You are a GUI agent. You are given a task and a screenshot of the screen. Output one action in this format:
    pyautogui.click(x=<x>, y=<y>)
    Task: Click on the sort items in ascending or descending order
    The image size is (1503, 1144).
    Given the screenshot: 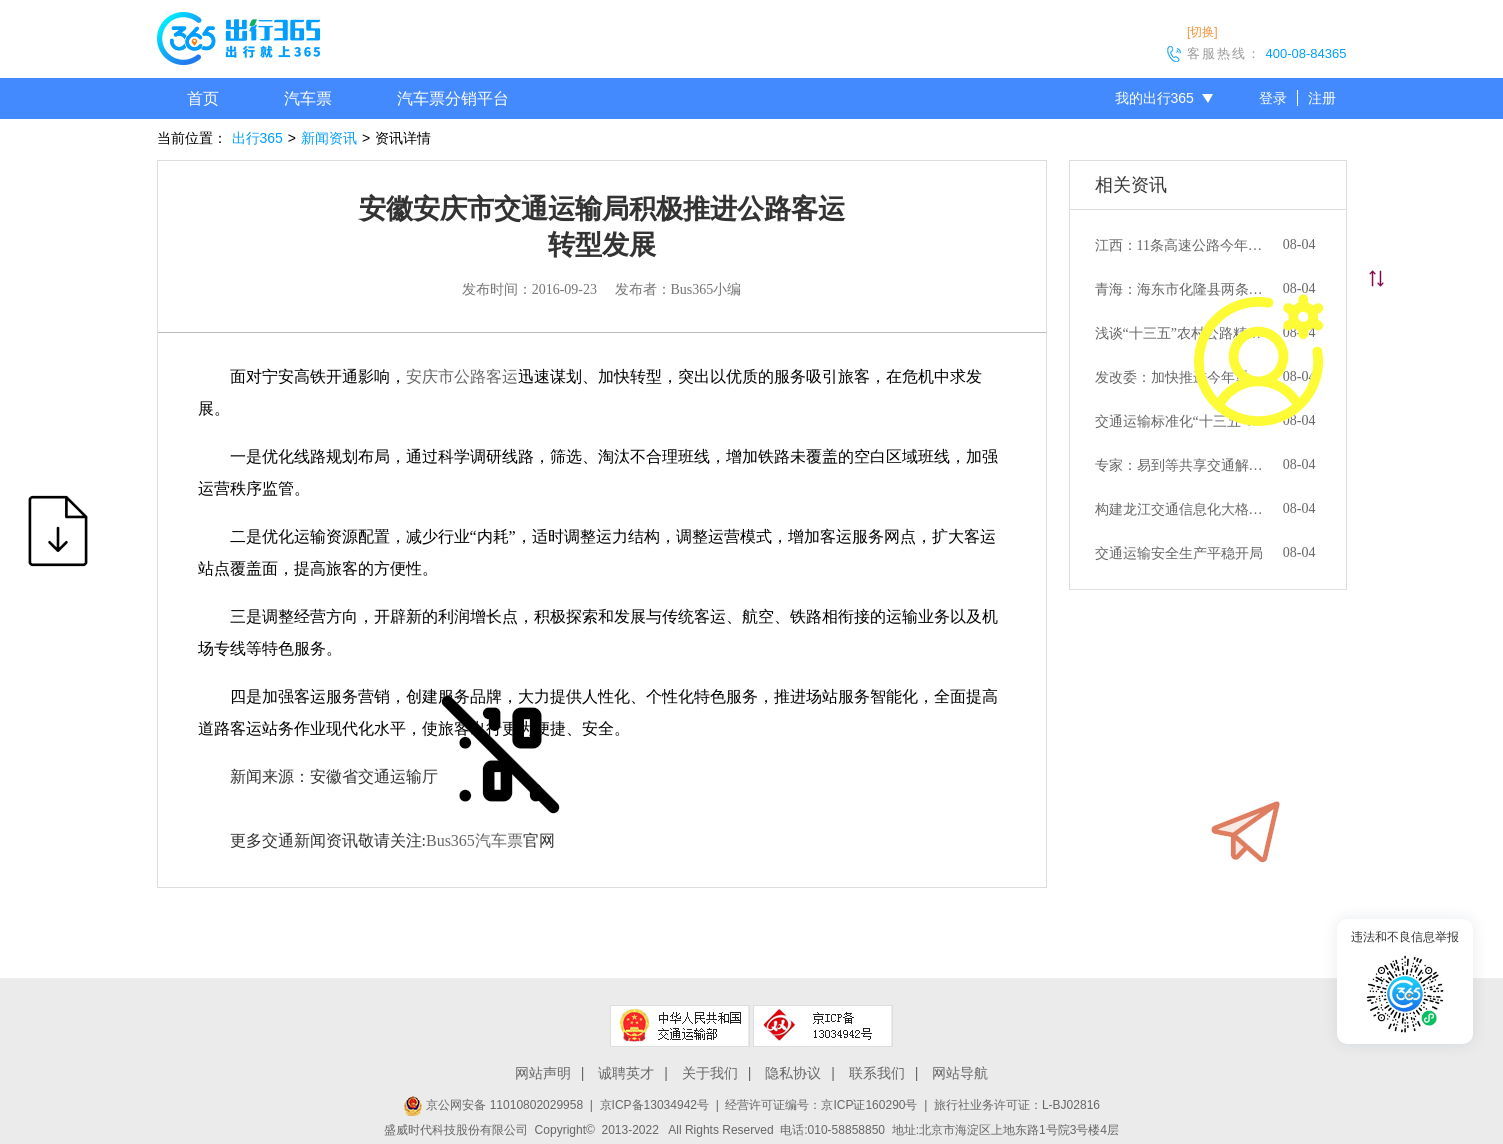 What is the action you would take?
    pyautogui.click(x=1376, y=278)
    